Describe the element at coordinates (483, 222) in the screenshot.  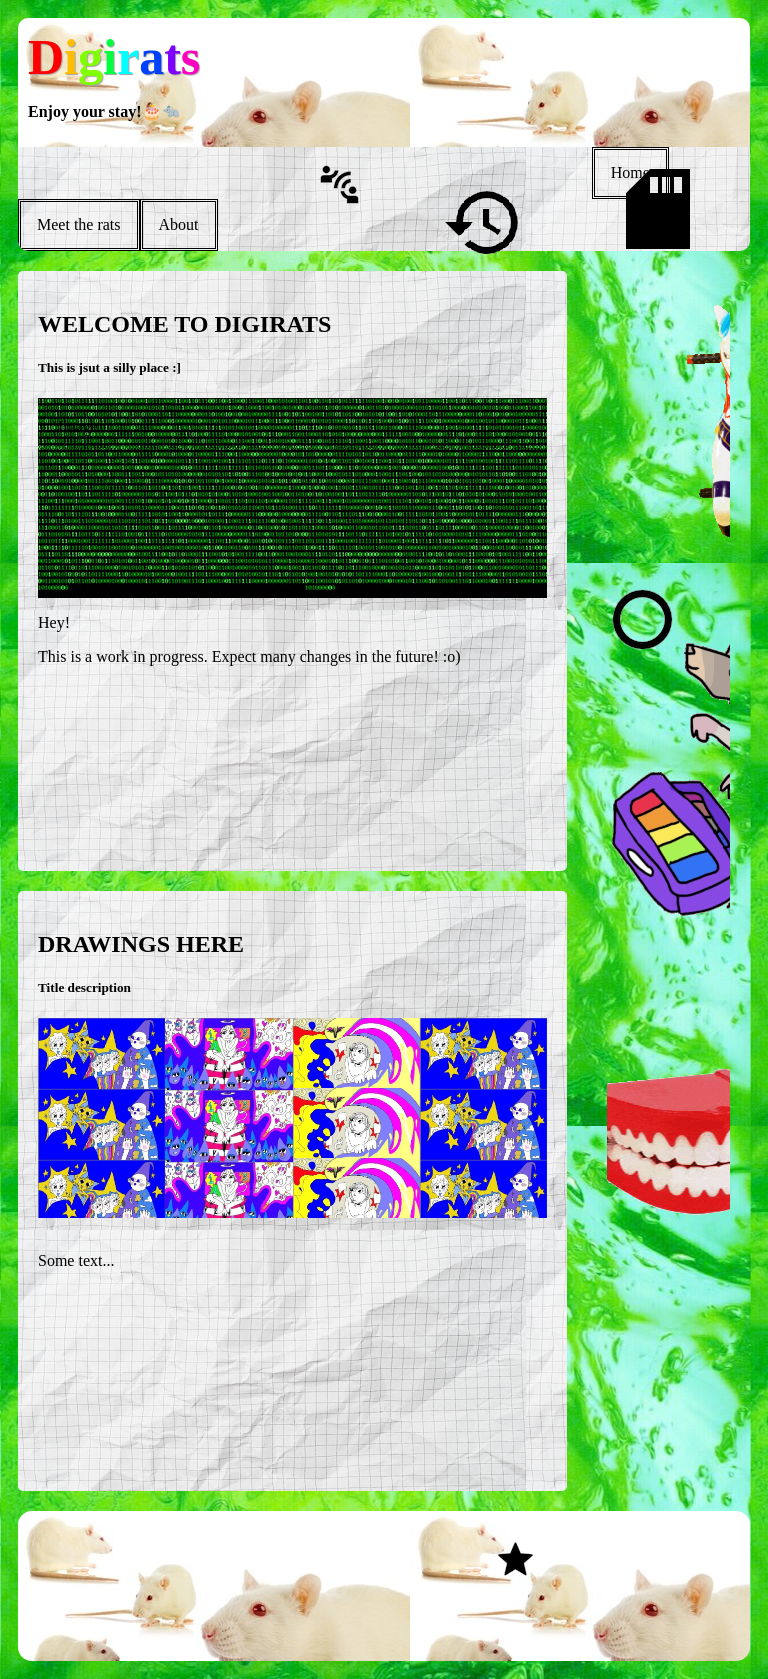
I see `restore to a previous version` at that location.